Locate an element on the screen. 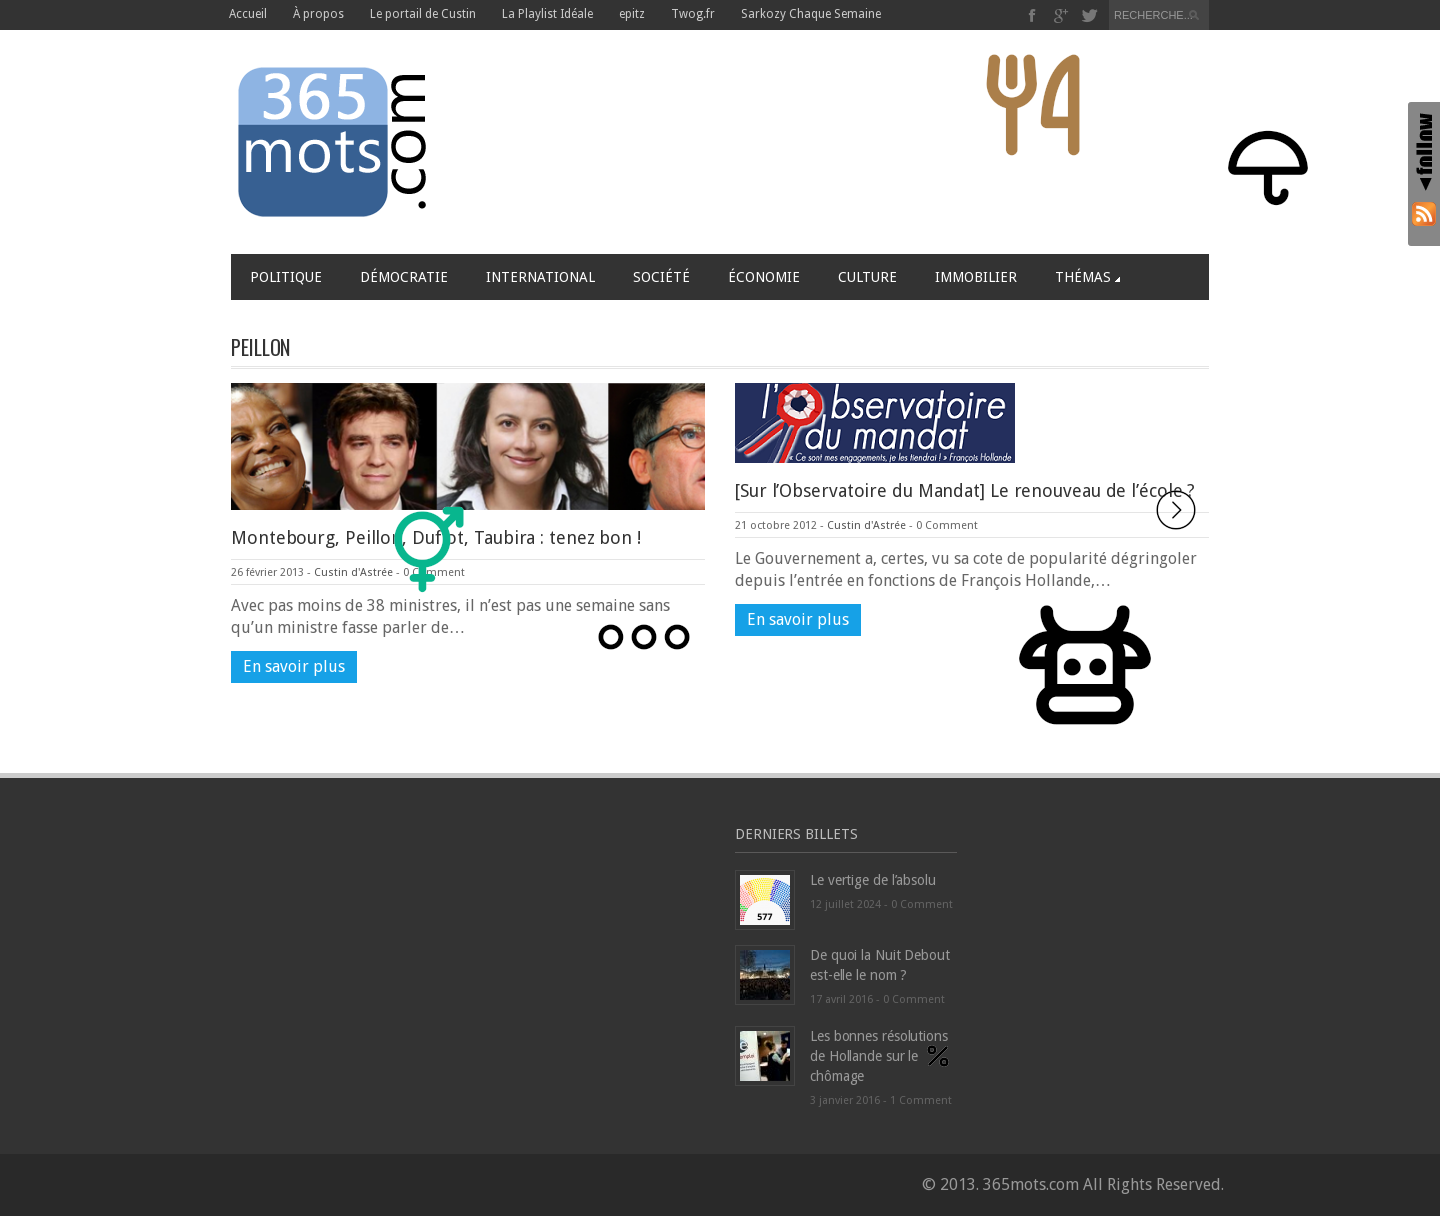 The image size is (1440, 1216). select gender or sex options is located at coordinates (429, 549).